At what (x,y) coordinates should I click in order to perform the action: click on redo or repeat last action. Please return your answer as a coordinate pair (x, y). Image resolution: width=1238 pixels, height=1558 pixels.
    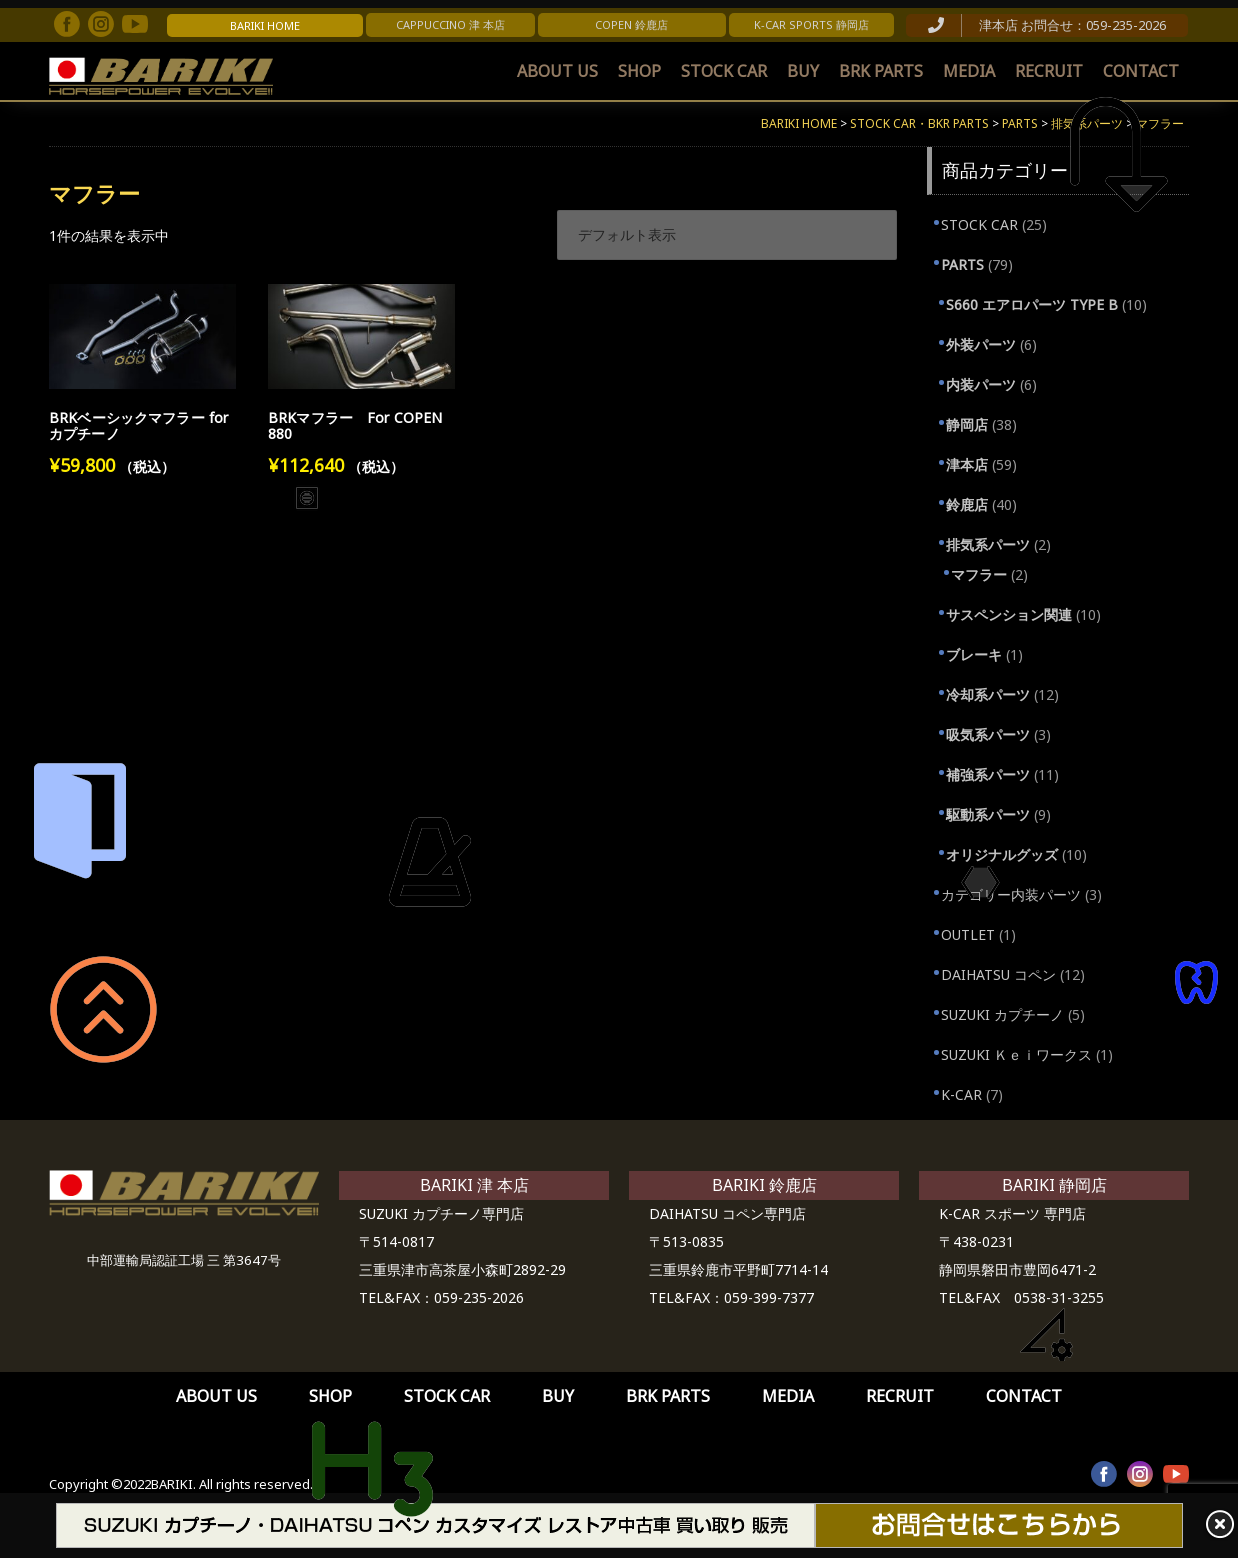
    Looking at the image, I should click on (1114, 154).